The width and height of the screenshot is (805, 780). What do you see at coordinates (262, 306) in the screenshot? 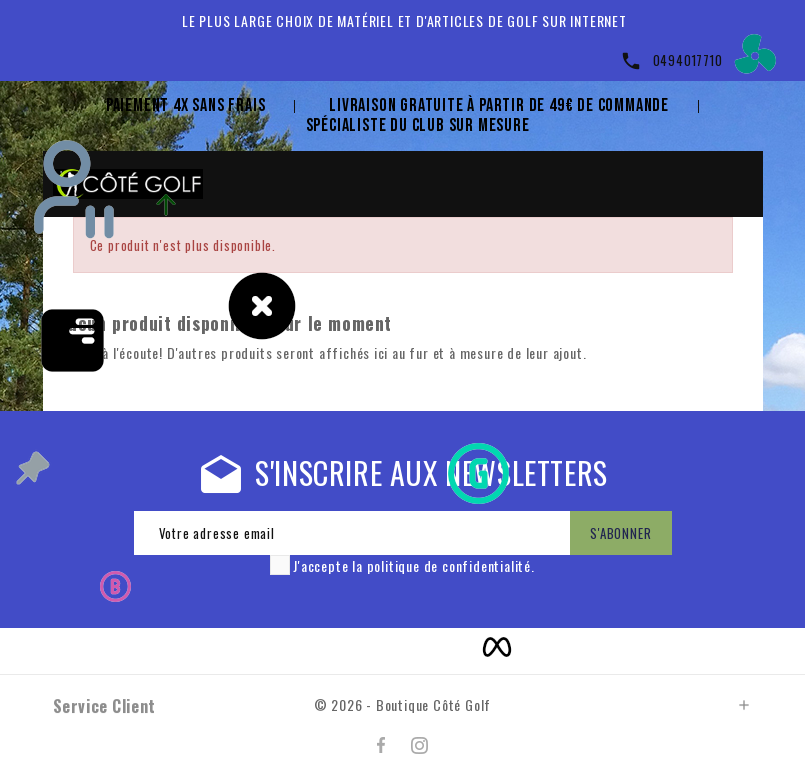
I see `close or dismiss a dialog` at bounding box center [262, 306].